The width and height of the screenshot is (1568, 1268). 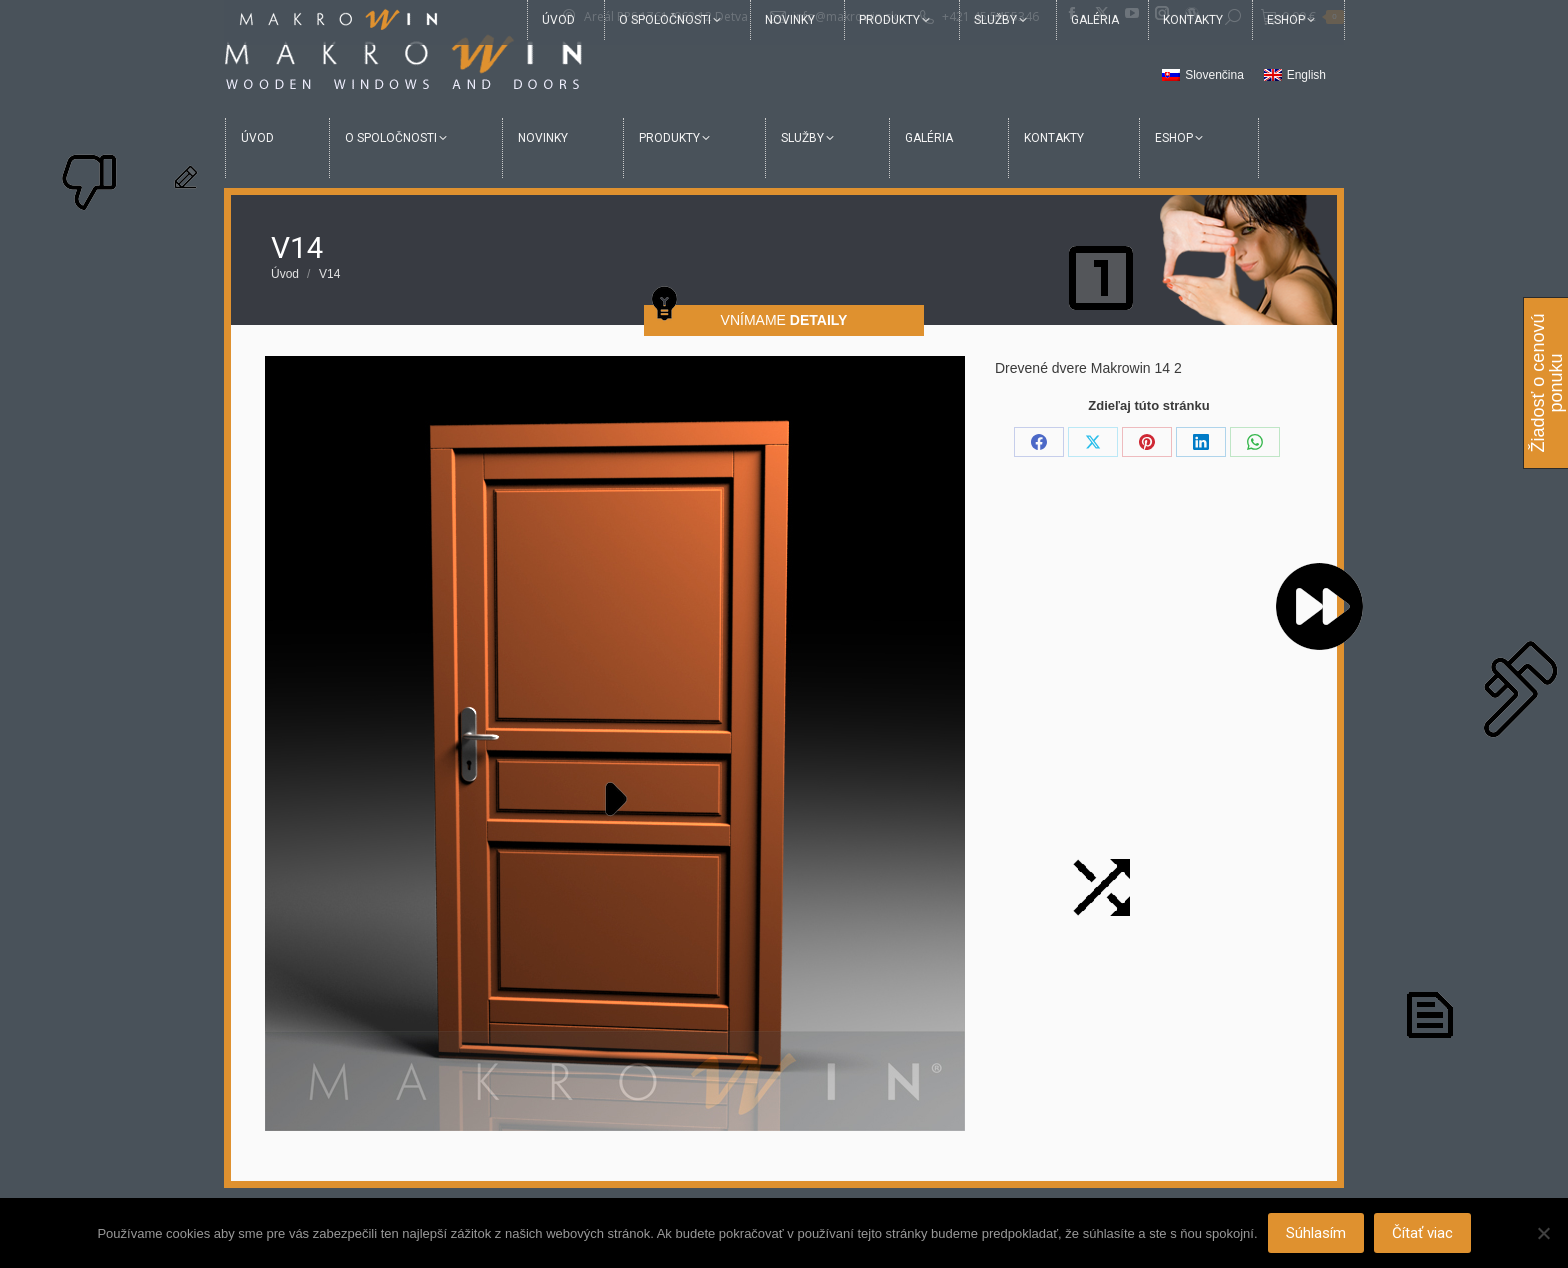 I want to click on skip forward in media playback, so click(x=1319, y=606).